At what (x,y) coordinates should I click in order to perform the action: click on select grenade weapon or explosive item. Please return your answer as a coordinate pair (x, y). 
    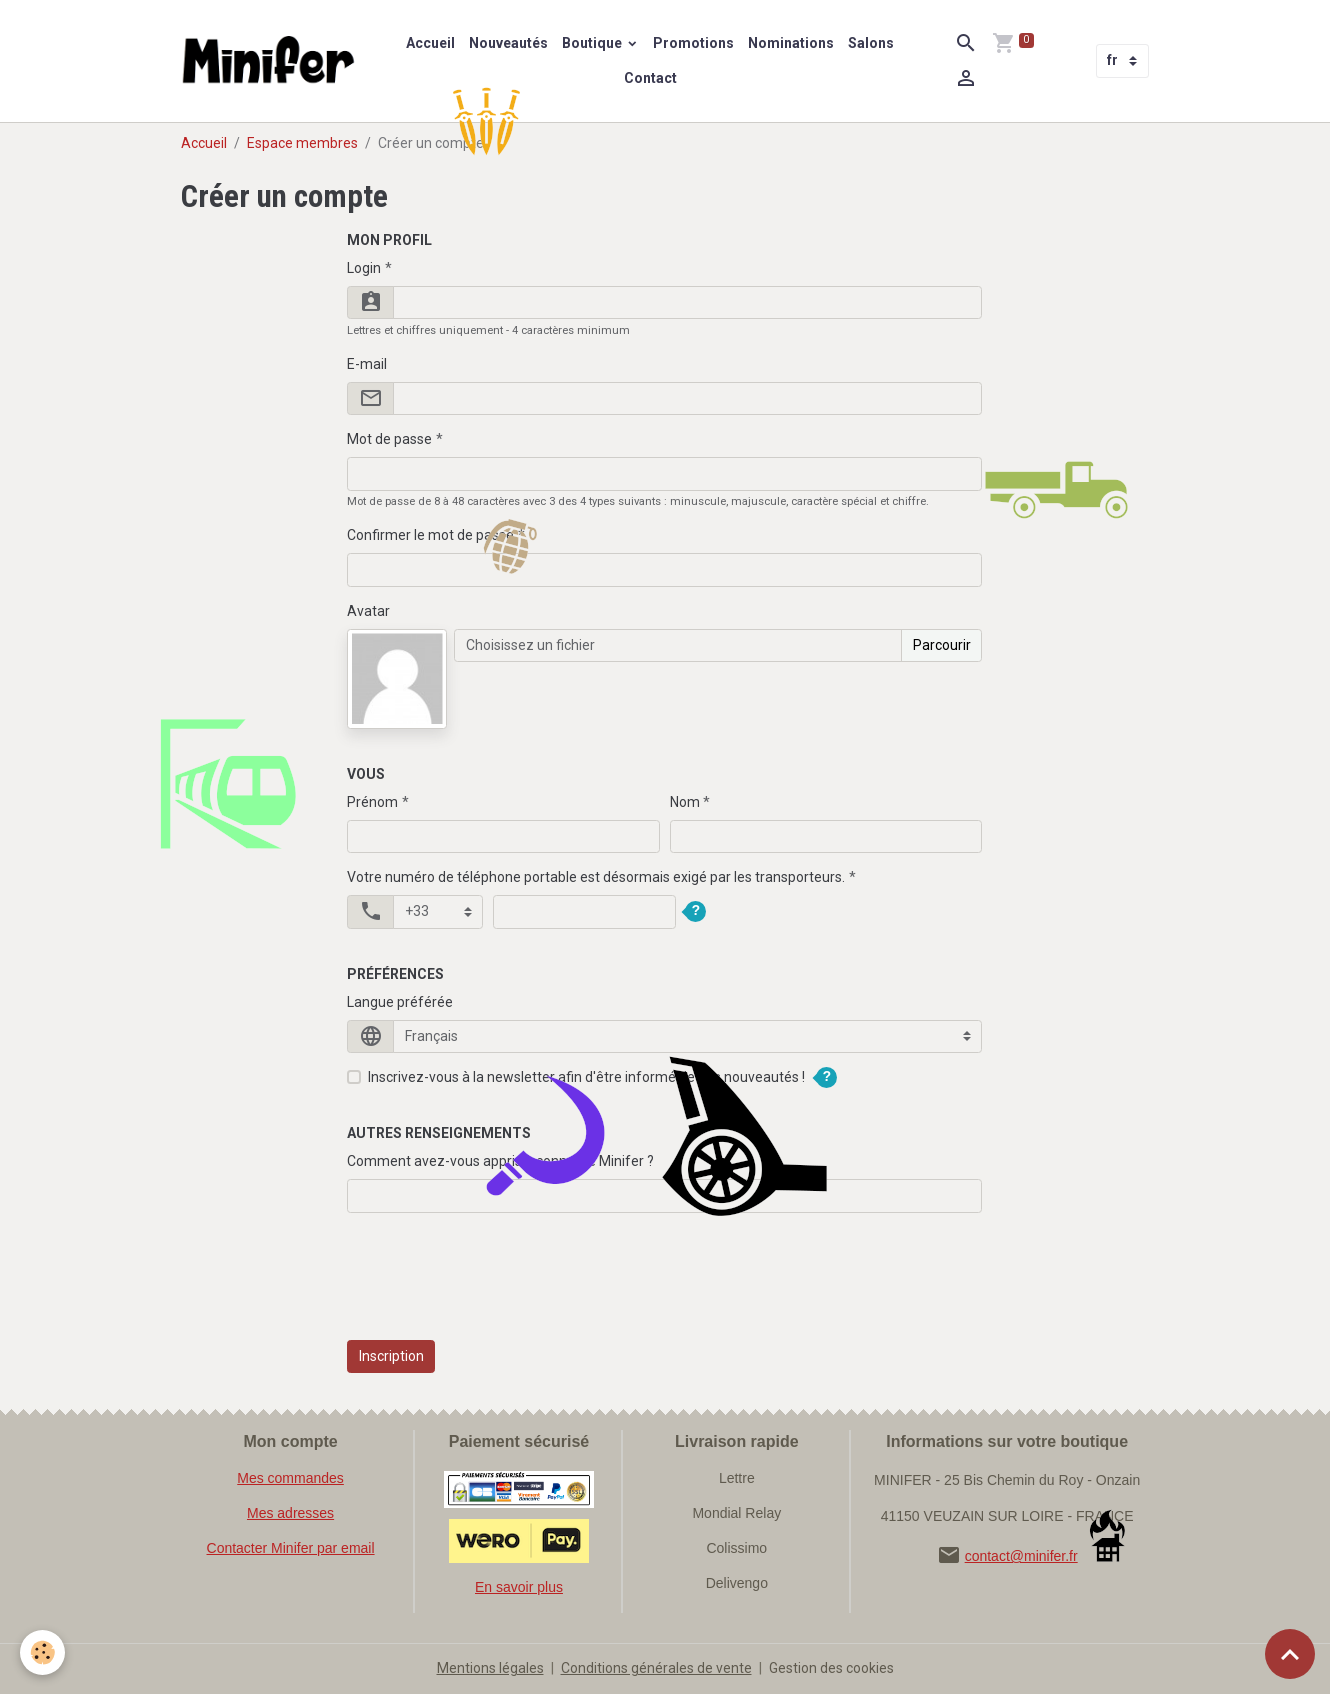
    Looking at the image, I should click on (509, 546).